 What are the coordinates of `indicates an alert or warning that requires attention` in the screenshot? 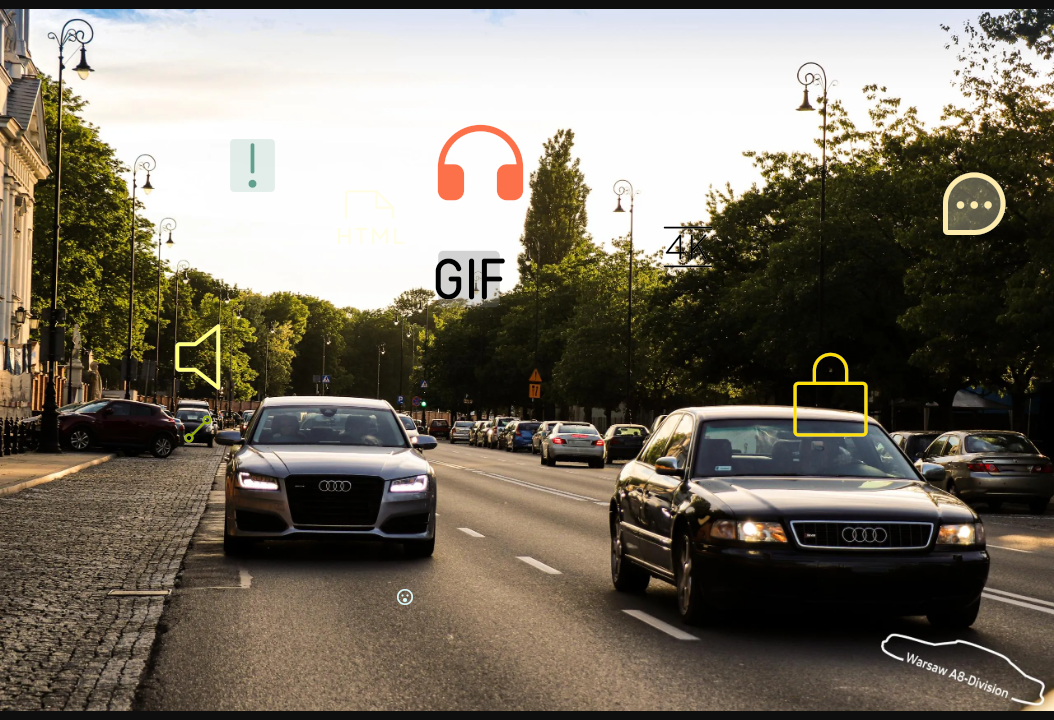 It's located at (252, 165).